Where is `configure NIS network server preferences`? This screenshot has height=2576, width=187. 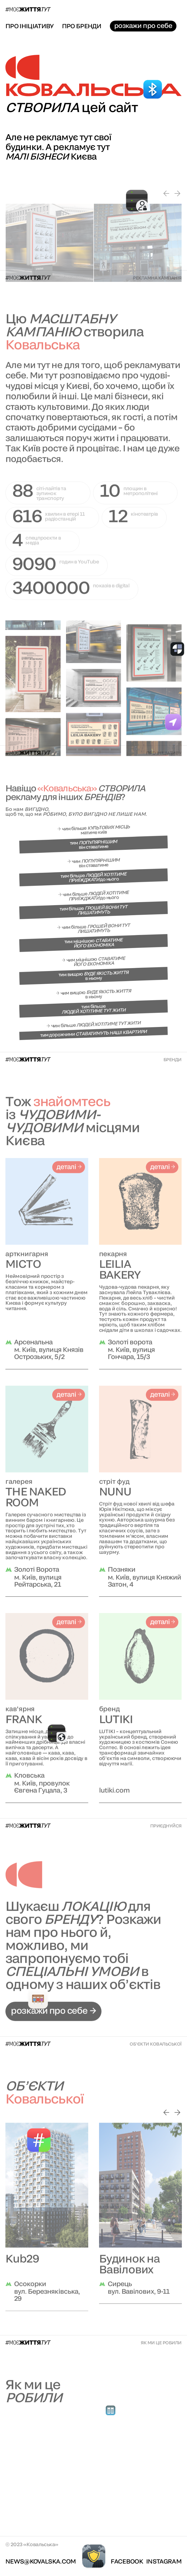 configure NIS network server preferences is located at coordinates (137, 201).